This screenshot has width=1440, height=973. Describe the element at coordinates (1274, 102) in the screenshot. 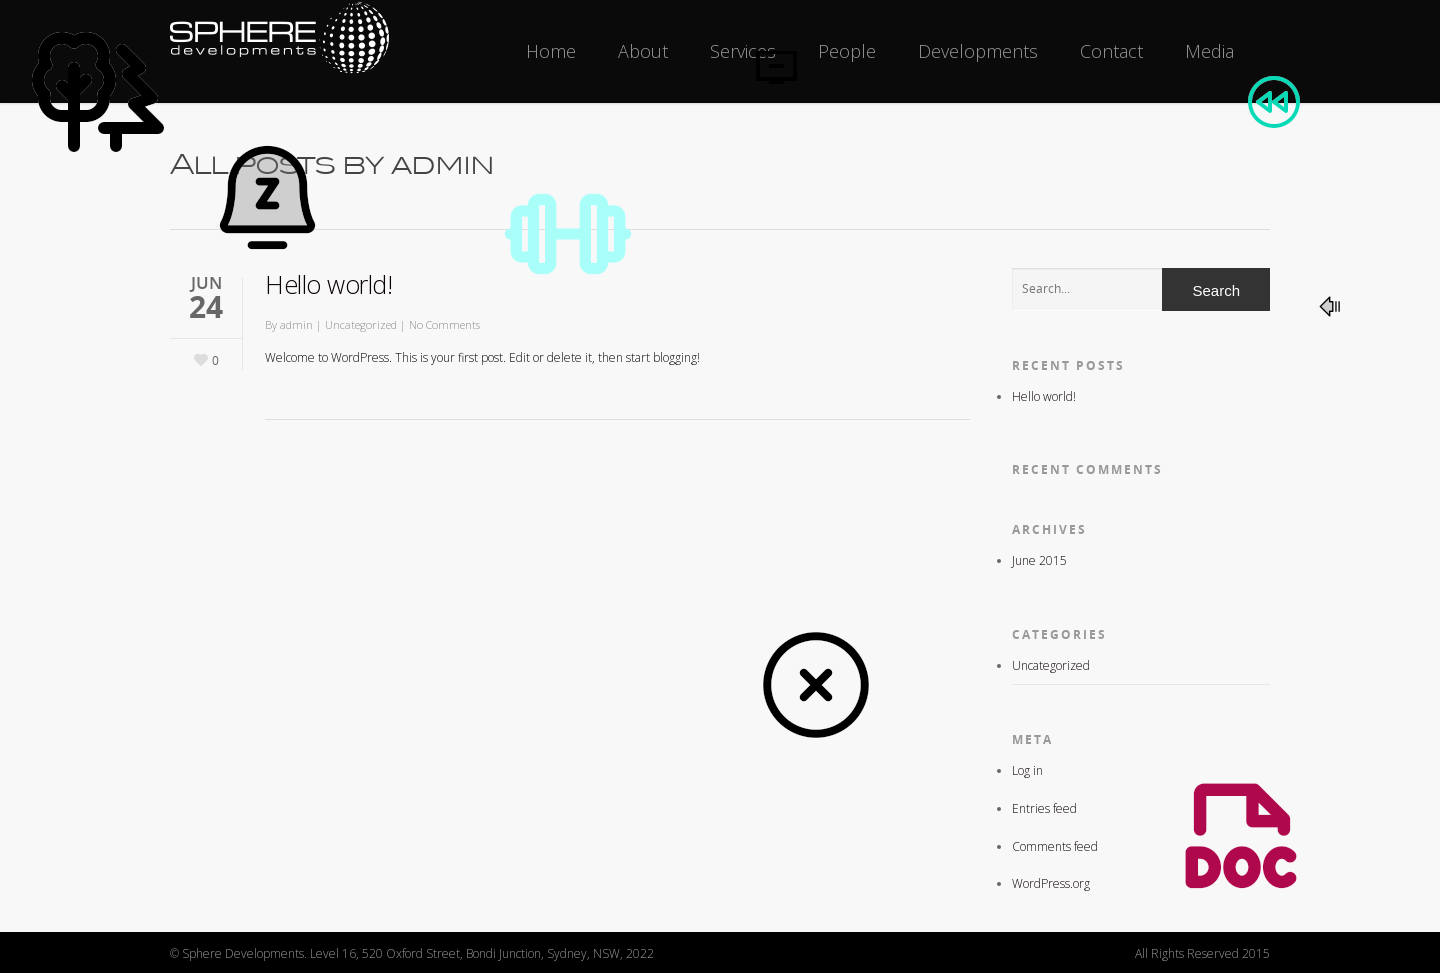

I see `rewind or skip backward in media playback` at that location.